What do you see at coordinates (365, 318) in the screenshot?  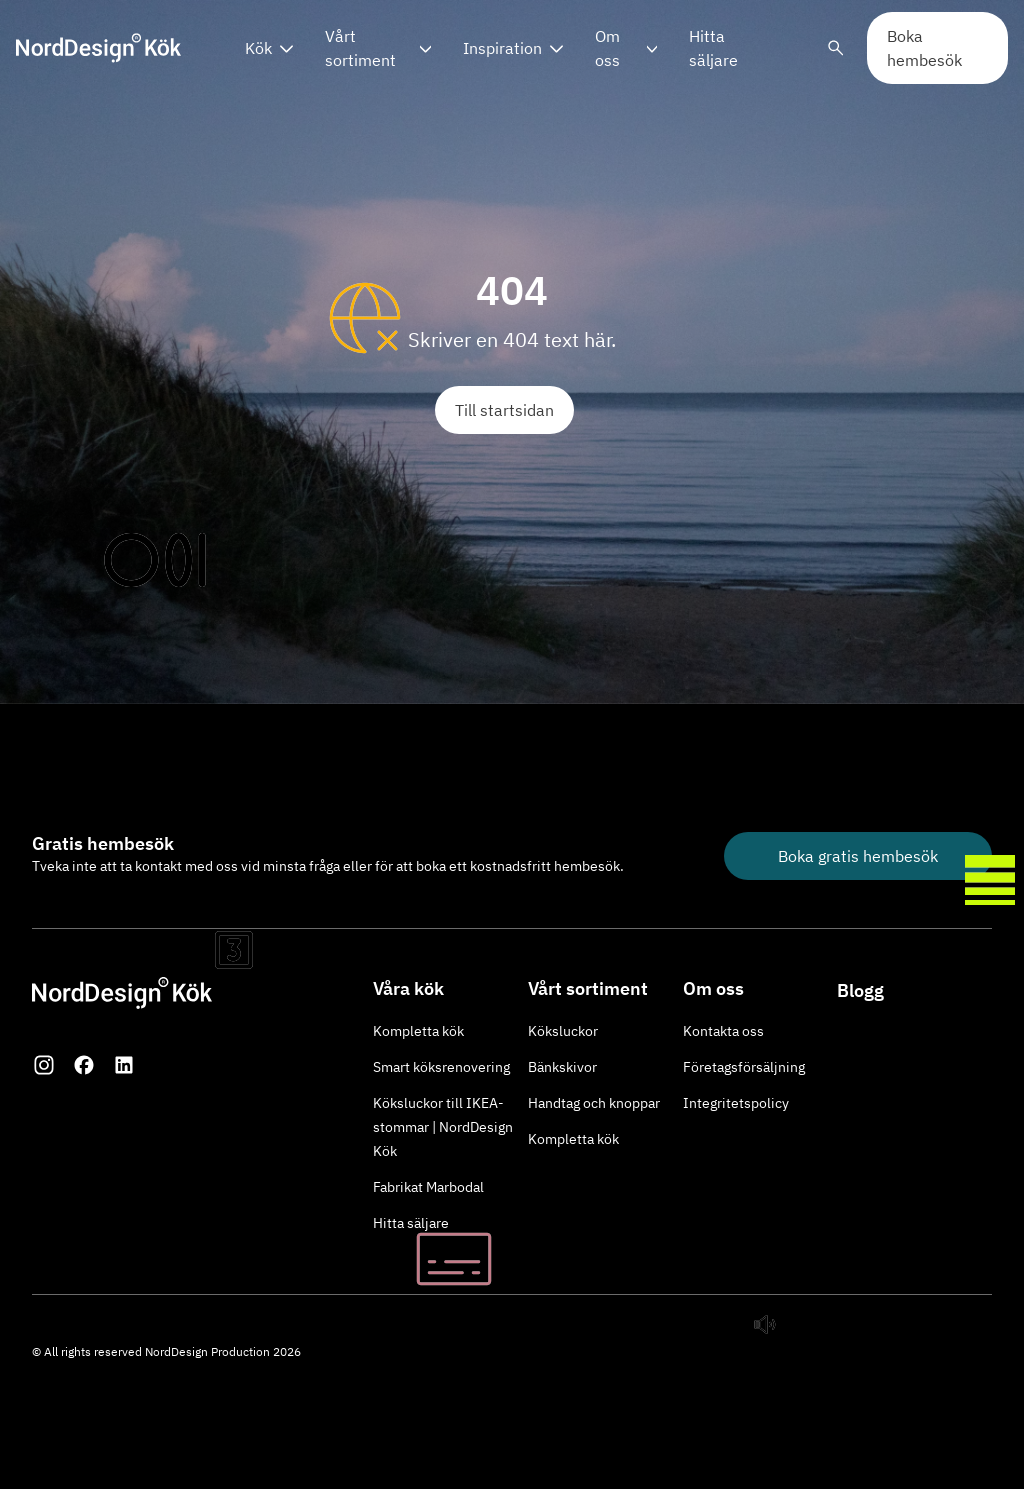 I see `no internet connection` at bounding box center [365, 318].